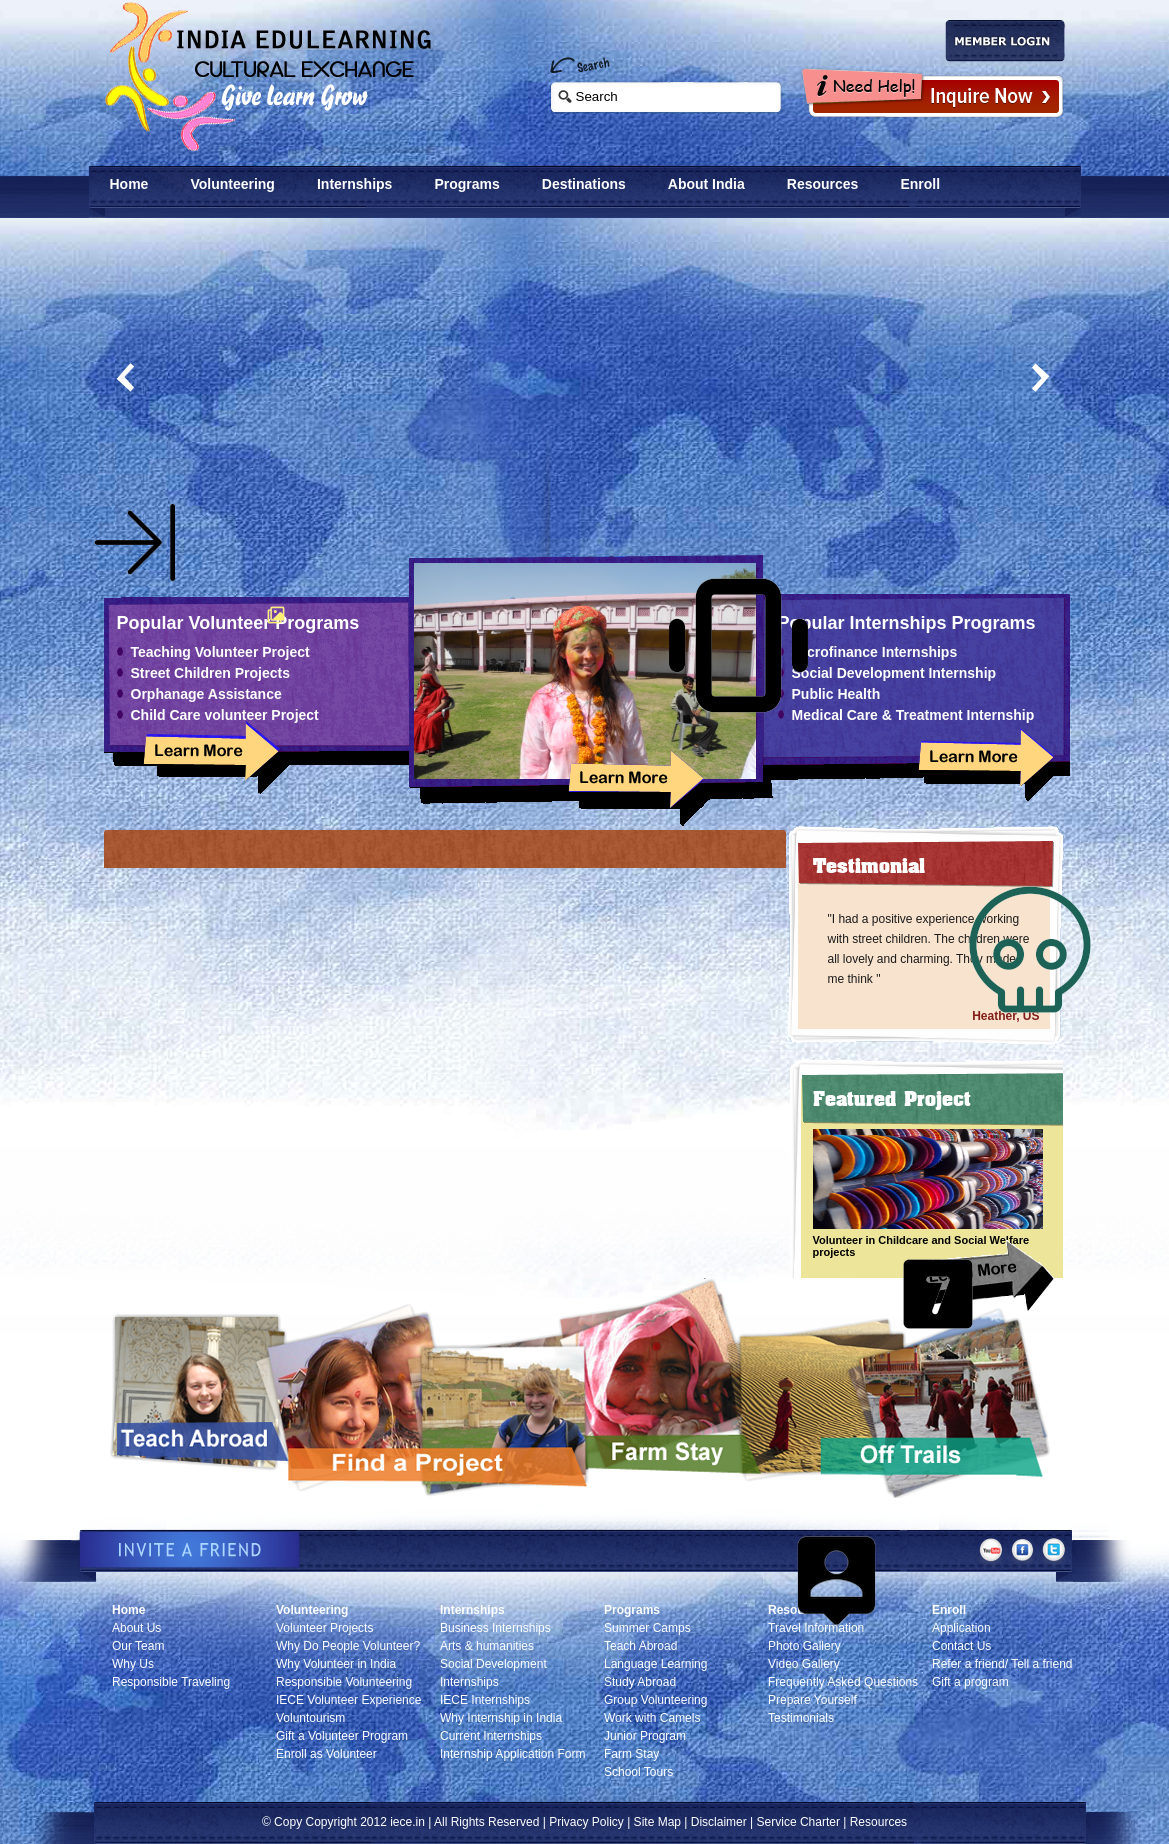  What do you see at coordinates (836, 1579) in the screenshot?
I see `view a person's location on the map` at bounding box center [836, 1579].